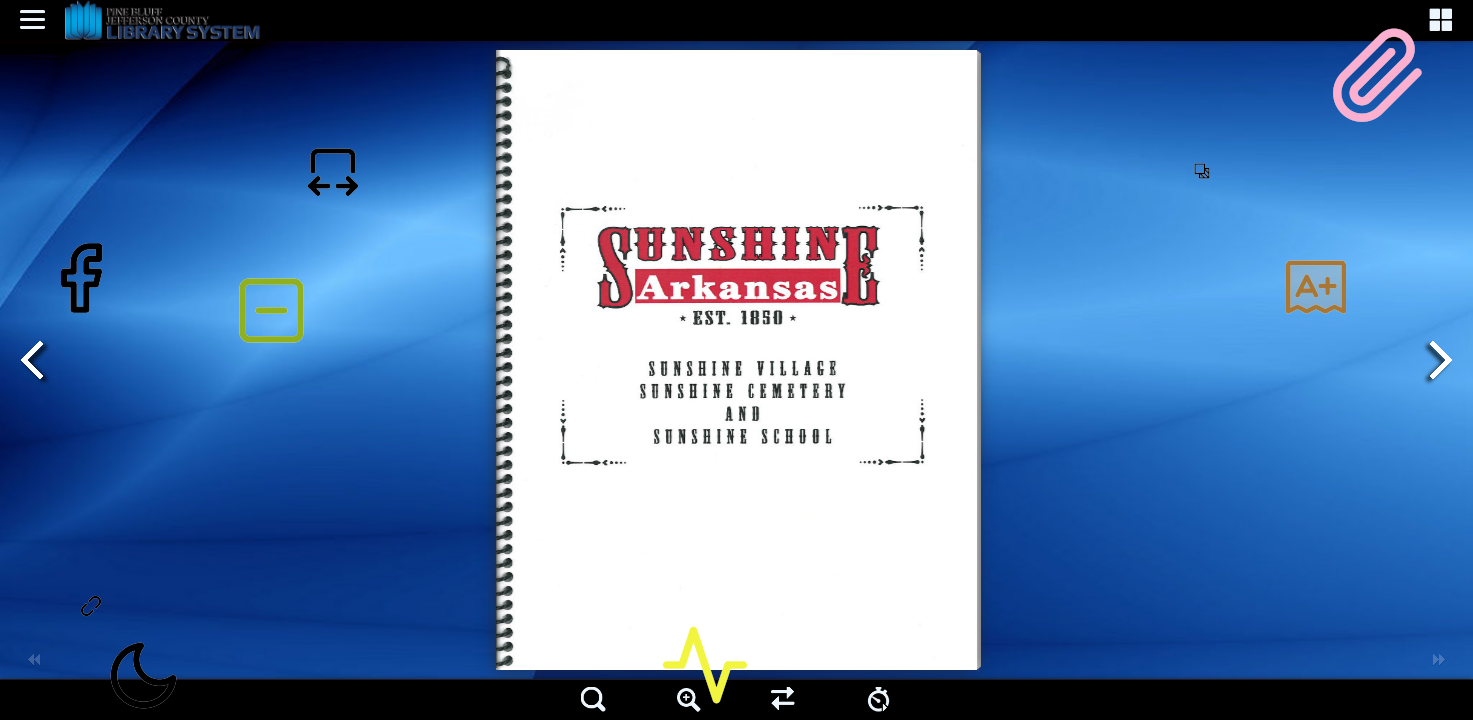 This screenshot has width=1473, height=720. What do you see at coordinates (91, 606) in the screenshot?
I see `unlink or disconnect a URL` at bounding box center [91, 606].